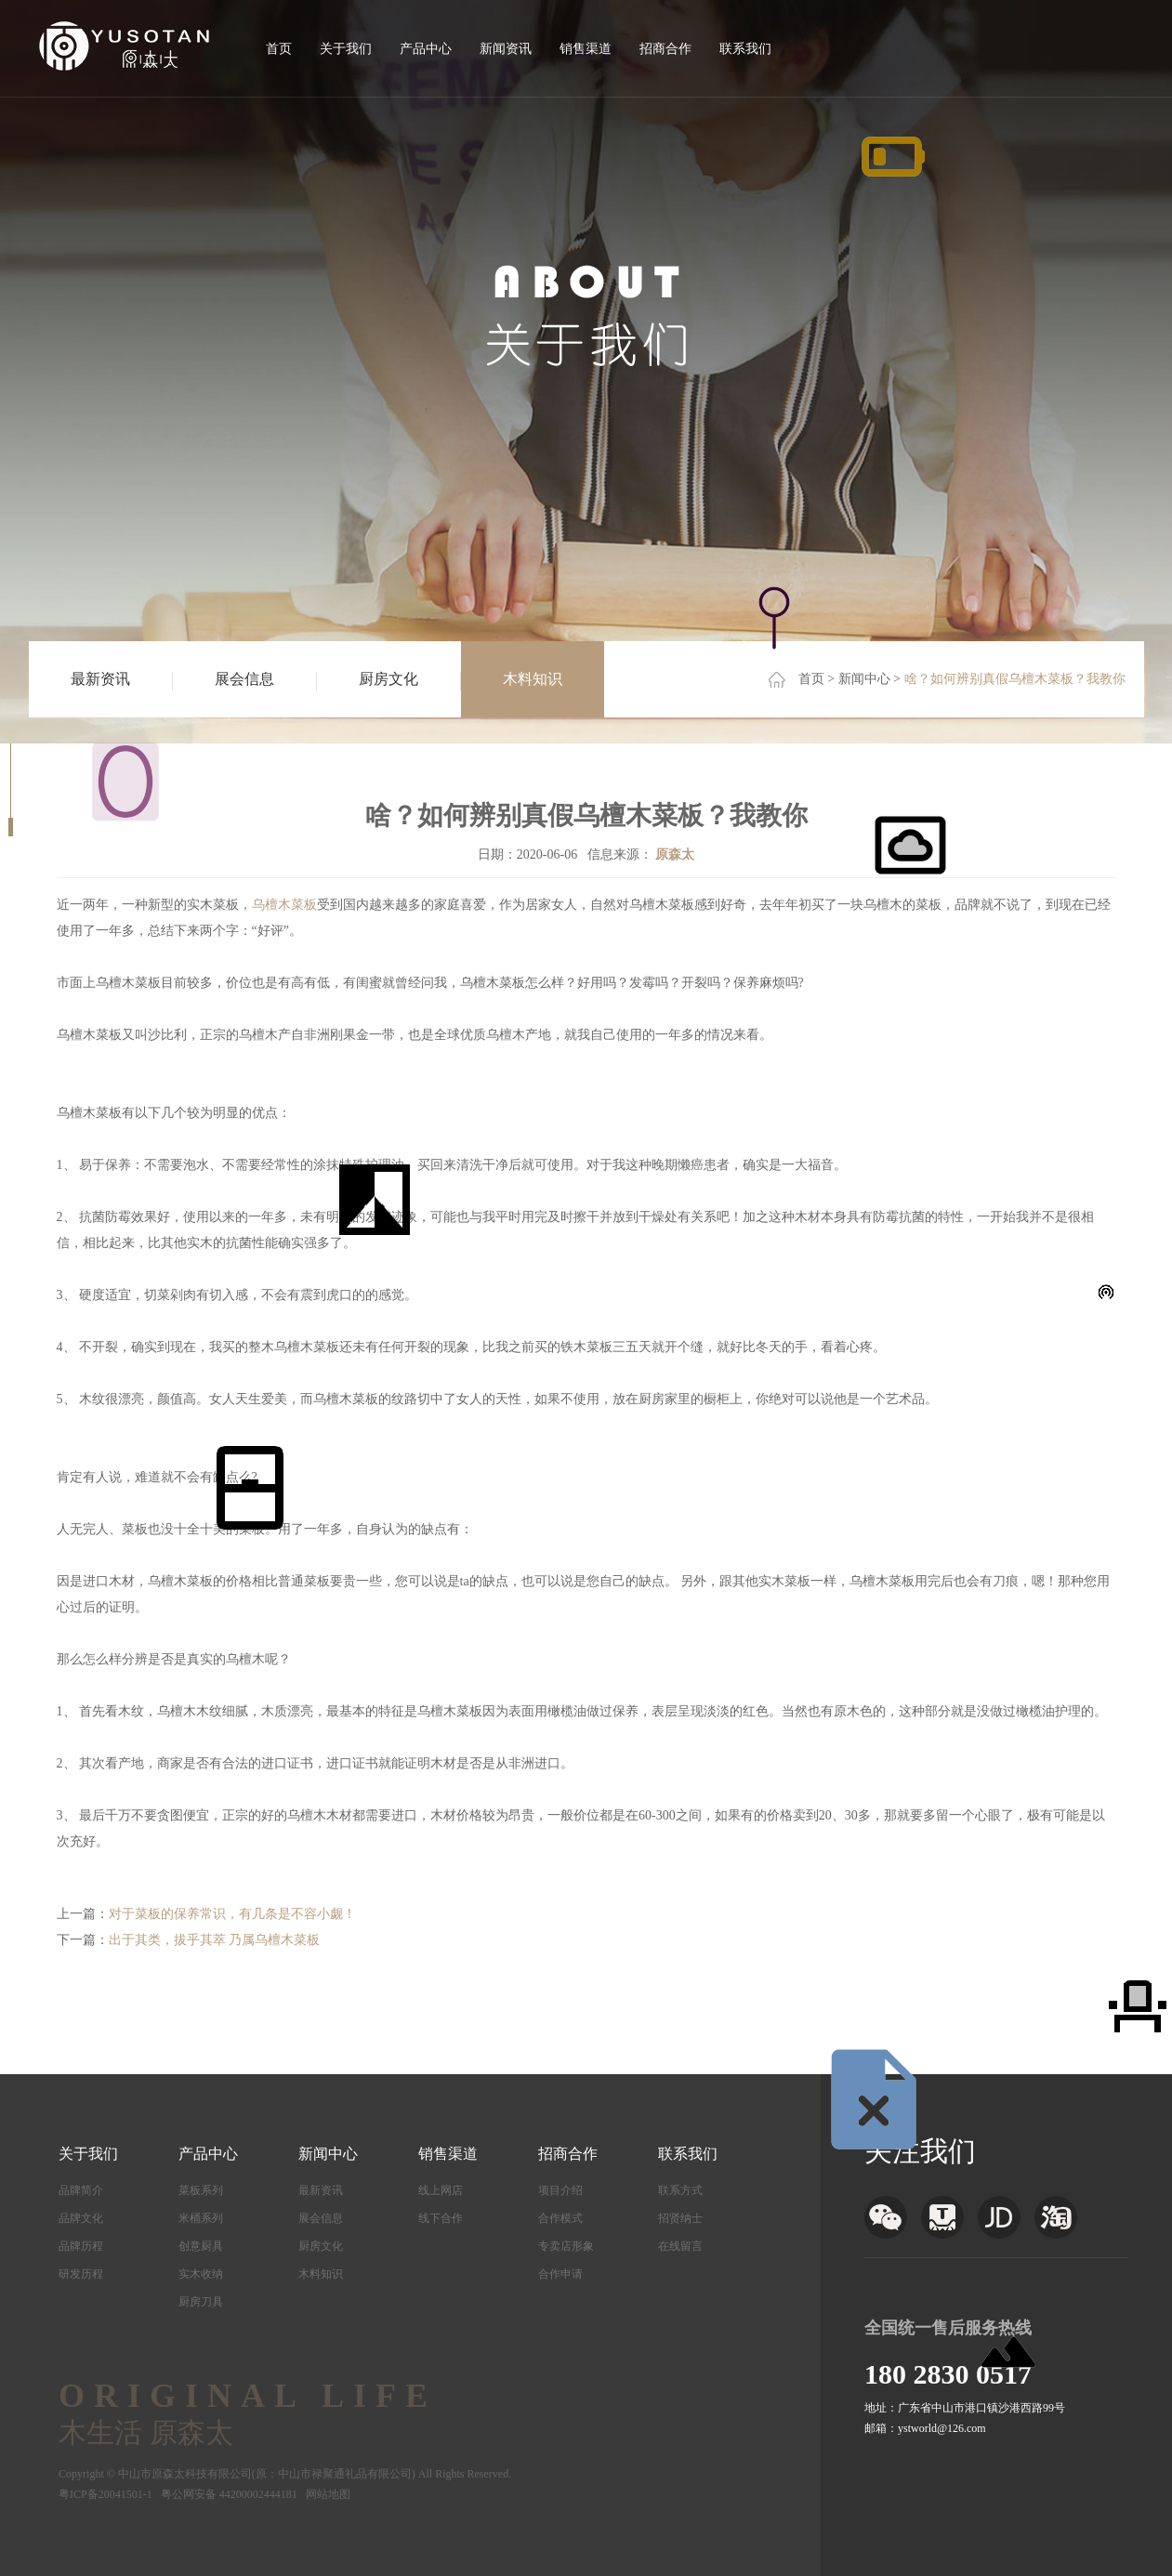 This screenshot has height=2576, width=1172. I want to click on view window sensor status, so click(250, 1488).